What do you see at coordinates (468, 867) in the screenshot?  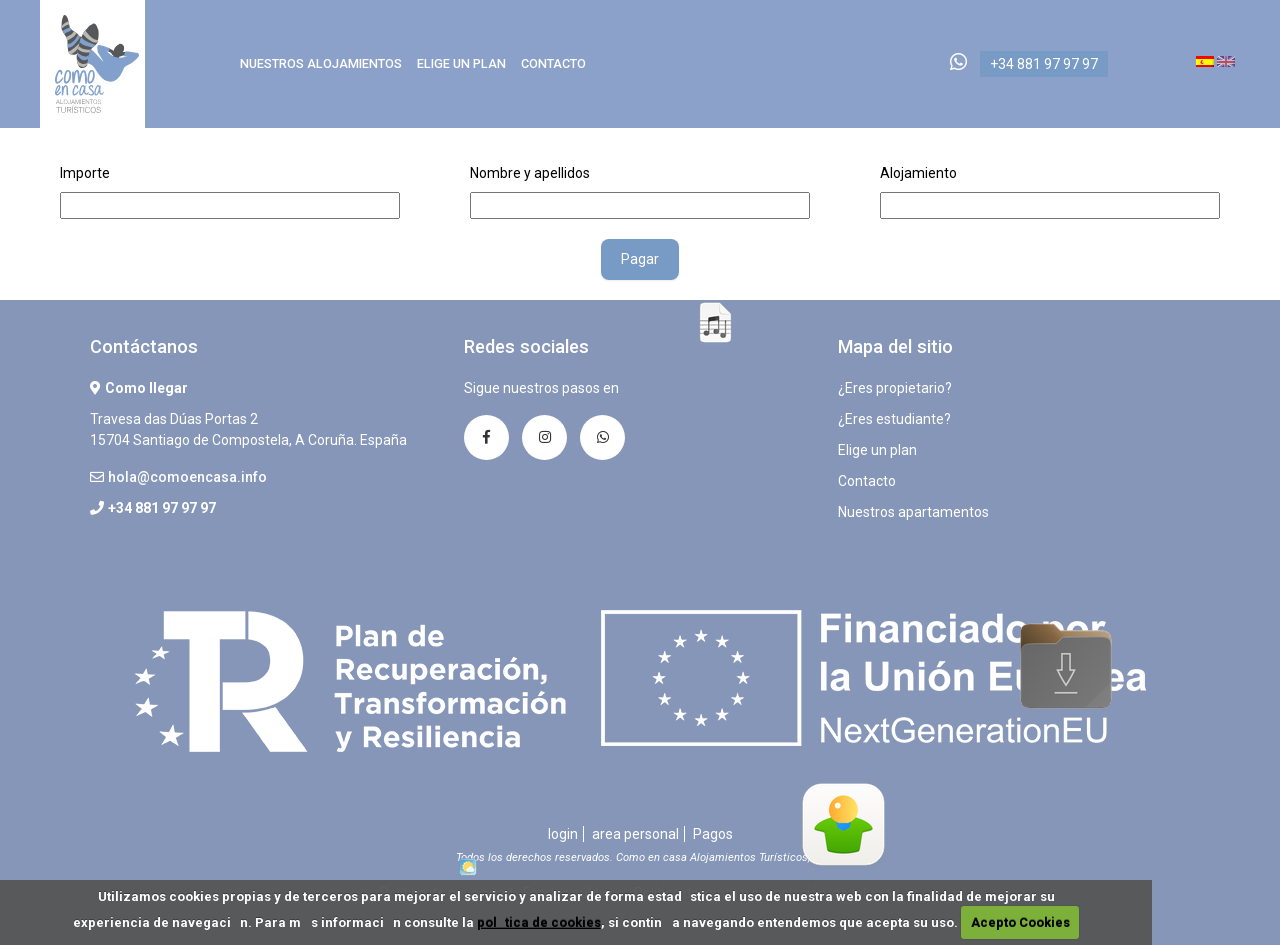 I see `open the weather app` at bounding box center [468, 867].